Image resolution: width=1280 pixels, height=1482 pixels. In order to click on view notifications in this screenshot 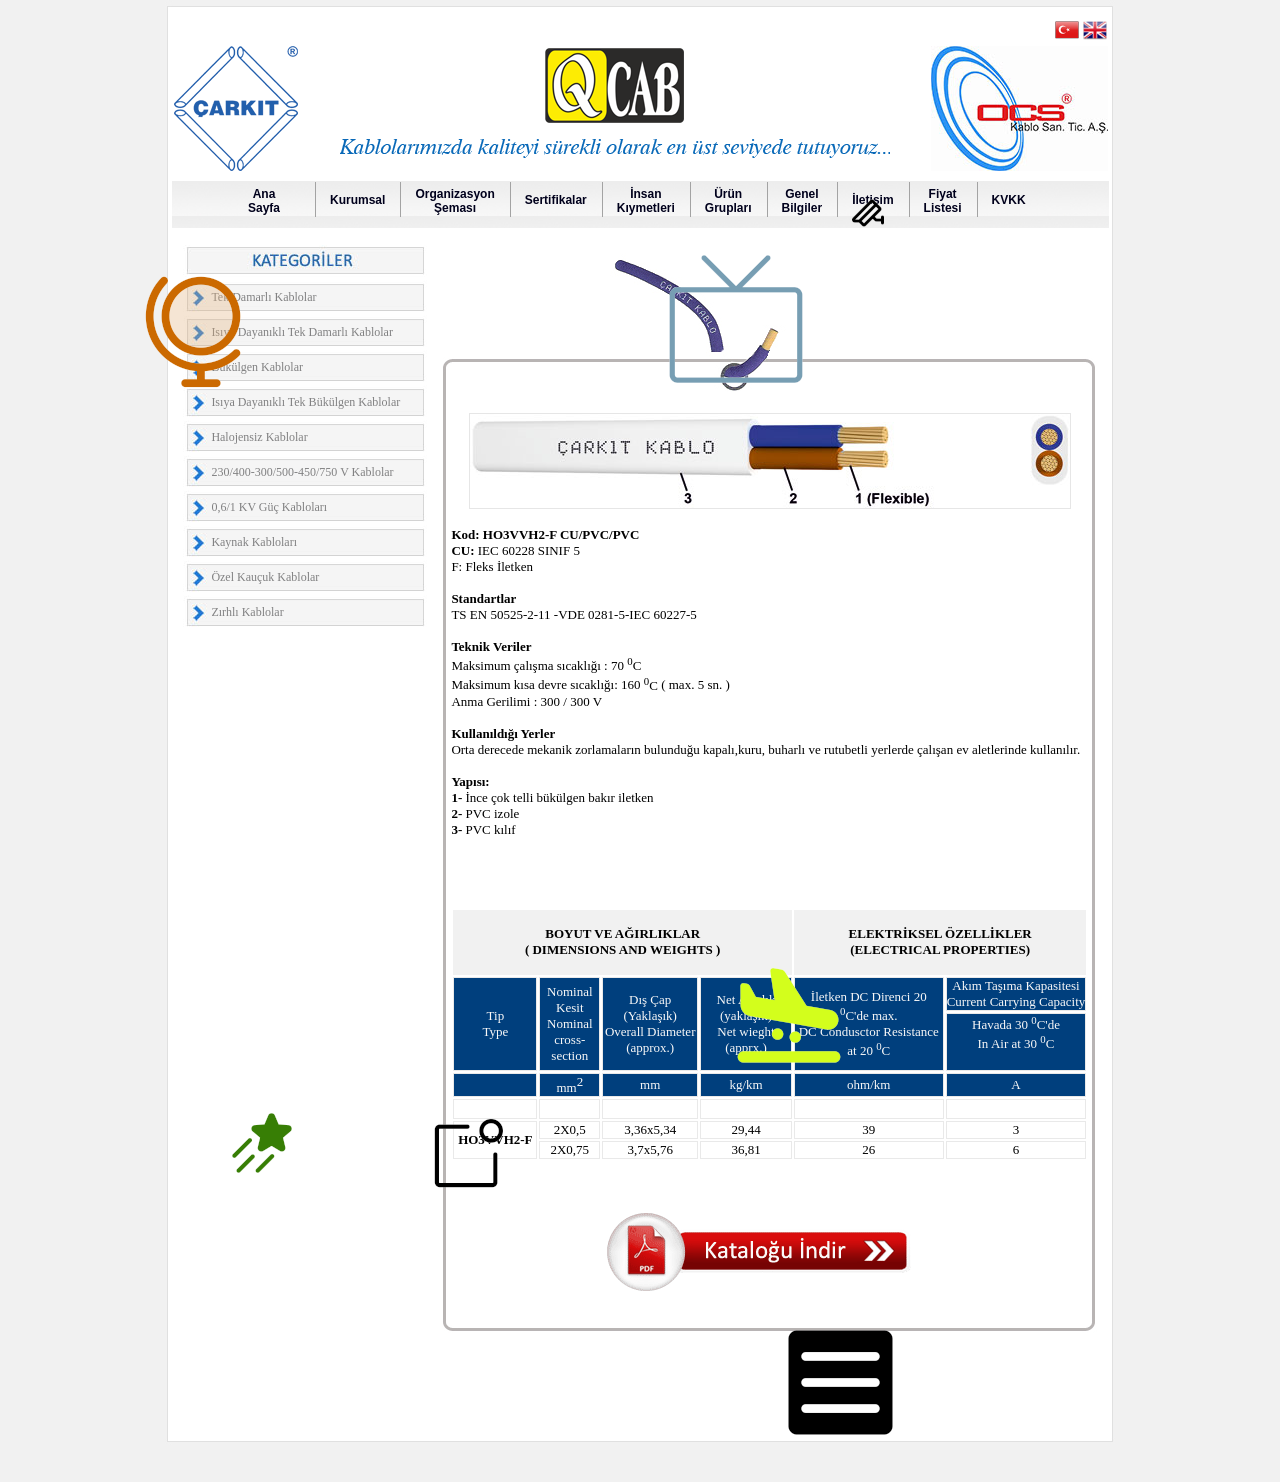, I will do `click(467, 1154)`.